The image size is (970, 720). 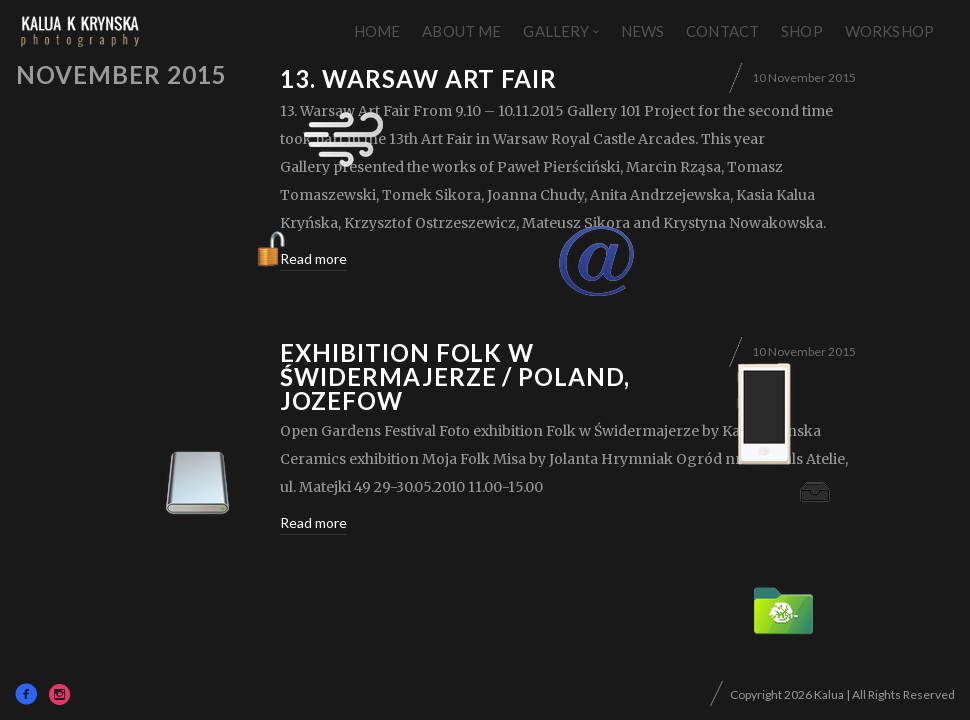 What do you see at coordinates (197, 482) in the screenshot?
I see `removable storage device connected` at bounding box center [197, 482].